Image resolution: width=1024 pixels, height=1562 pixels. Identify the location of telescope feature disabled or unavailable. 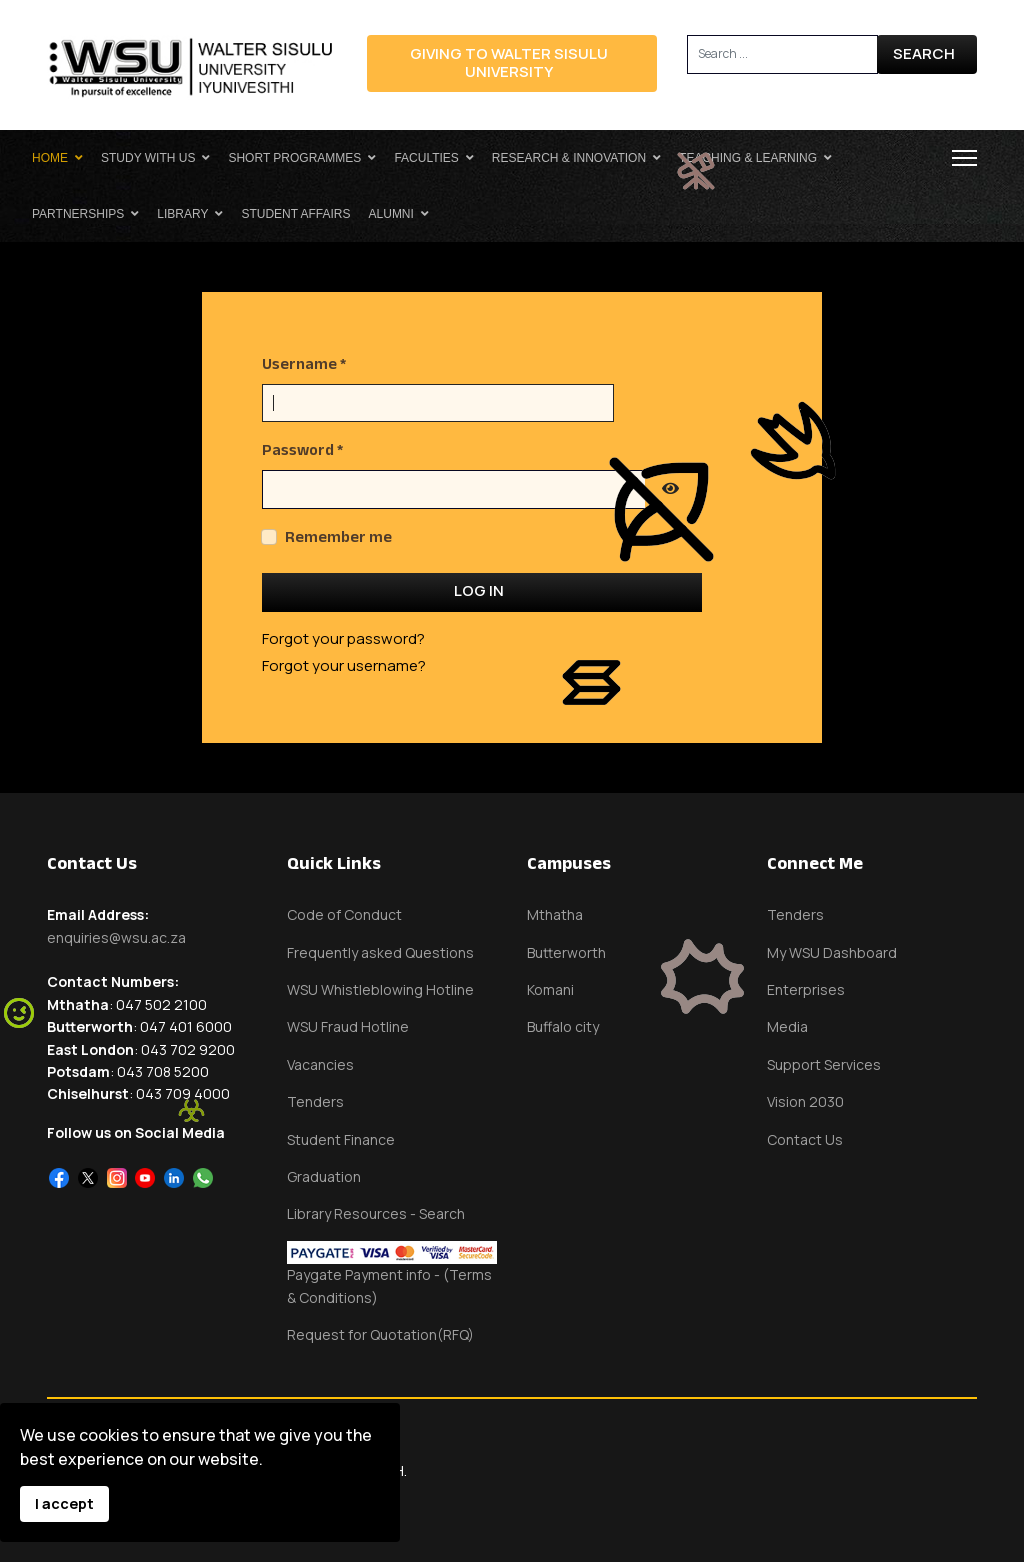
(696, 171).